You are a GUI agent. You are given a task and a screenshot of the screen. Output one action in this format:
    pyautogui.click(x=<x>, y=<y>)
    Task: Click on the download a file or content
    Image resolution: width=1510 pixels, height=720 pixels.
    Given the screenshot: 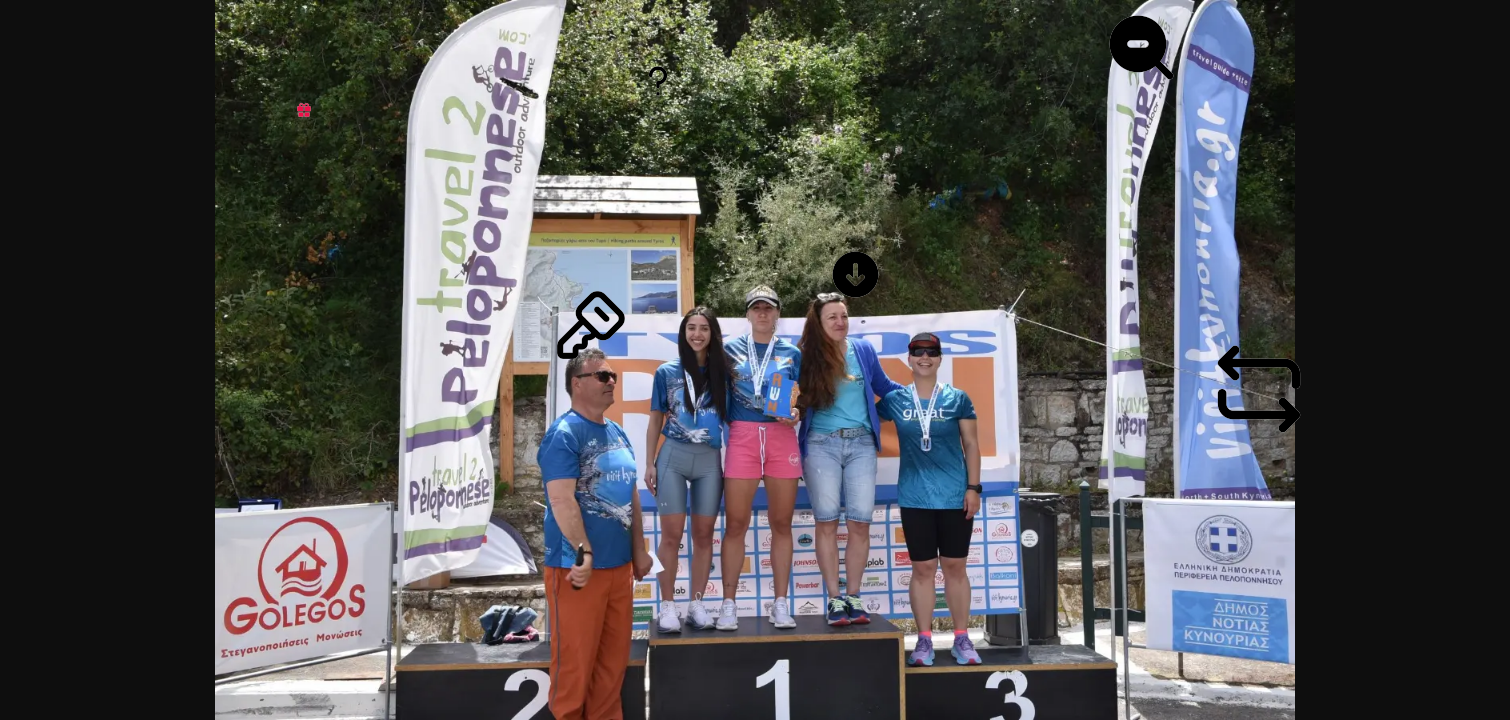 What is the action you would take?
    pyautogui.click(x=855, y=274)
    